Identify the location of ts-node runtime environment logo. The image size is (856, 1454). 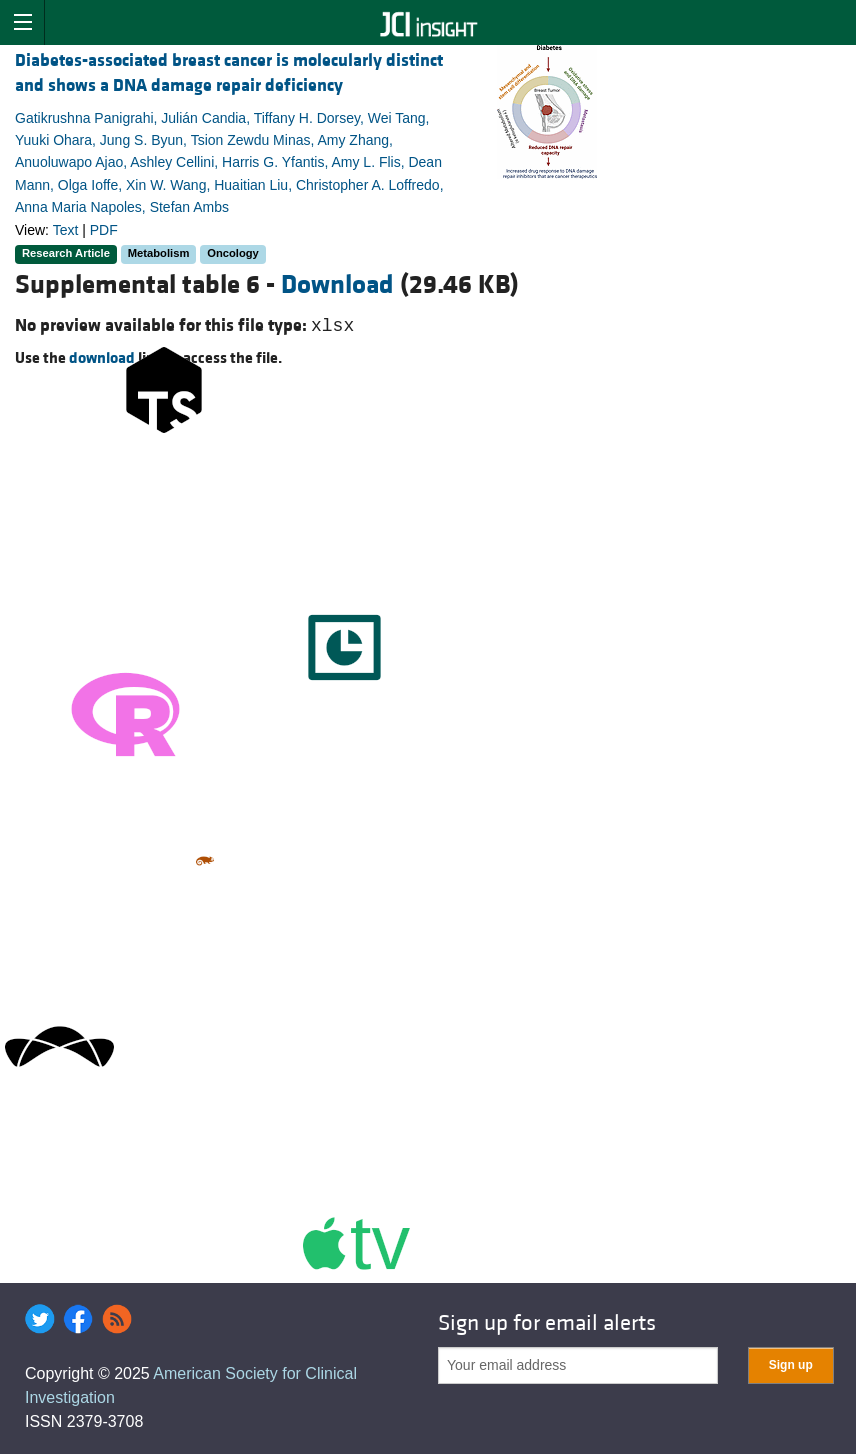
(164, 390).